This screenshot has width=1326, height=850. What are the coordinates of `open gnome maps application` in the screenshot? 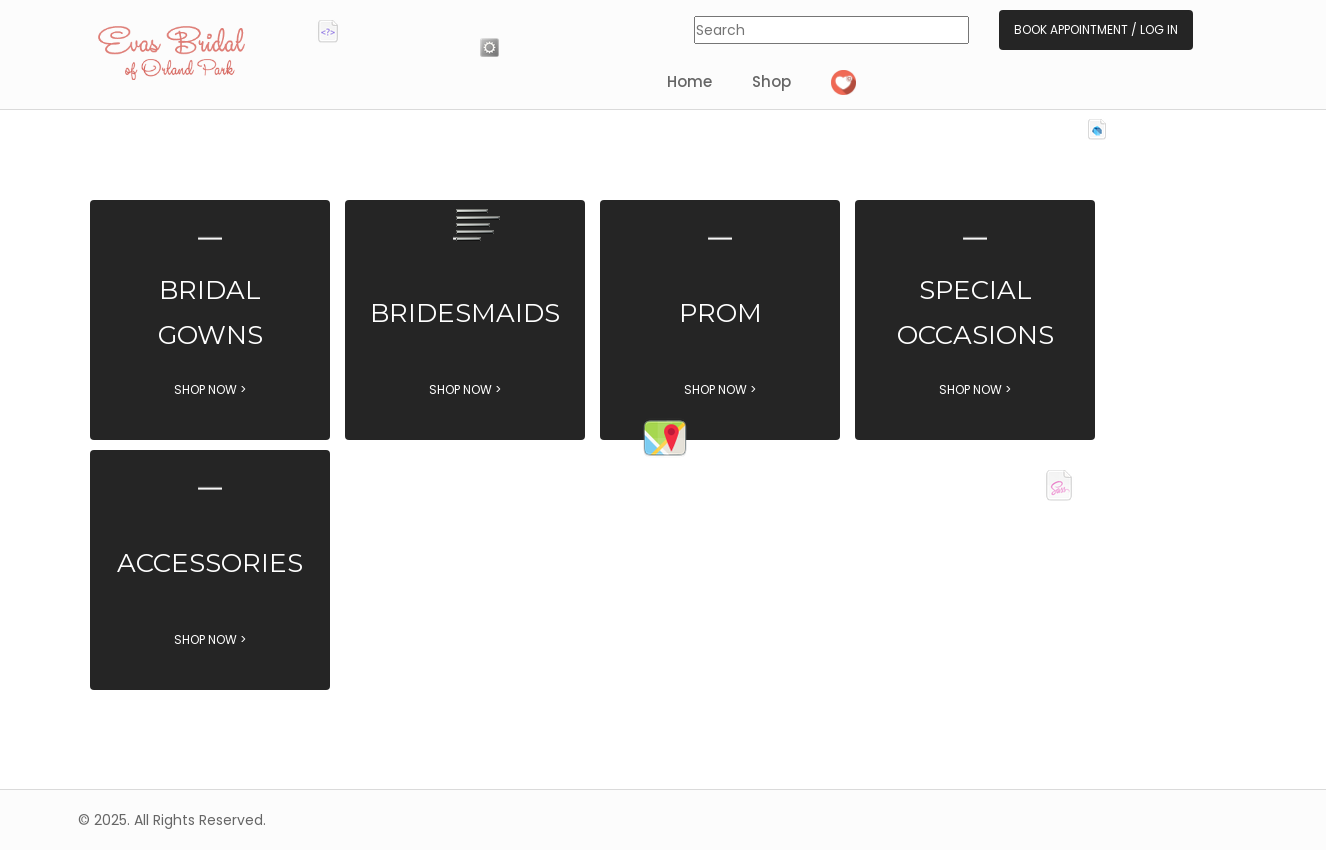 It's located at (665, 438).